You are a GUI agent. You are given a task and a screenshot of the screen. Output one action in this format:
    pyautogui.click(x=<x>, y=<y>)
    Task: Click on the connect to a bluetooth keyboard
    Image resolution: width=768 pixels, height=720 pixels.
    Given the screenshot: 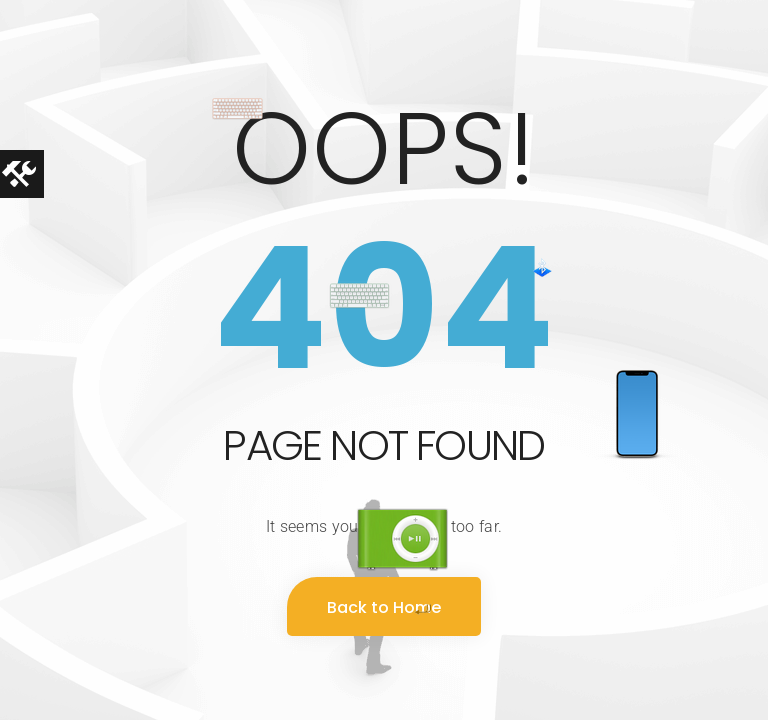 What is the action you would take?
    pyautogui.click(x=237, y=108)
    